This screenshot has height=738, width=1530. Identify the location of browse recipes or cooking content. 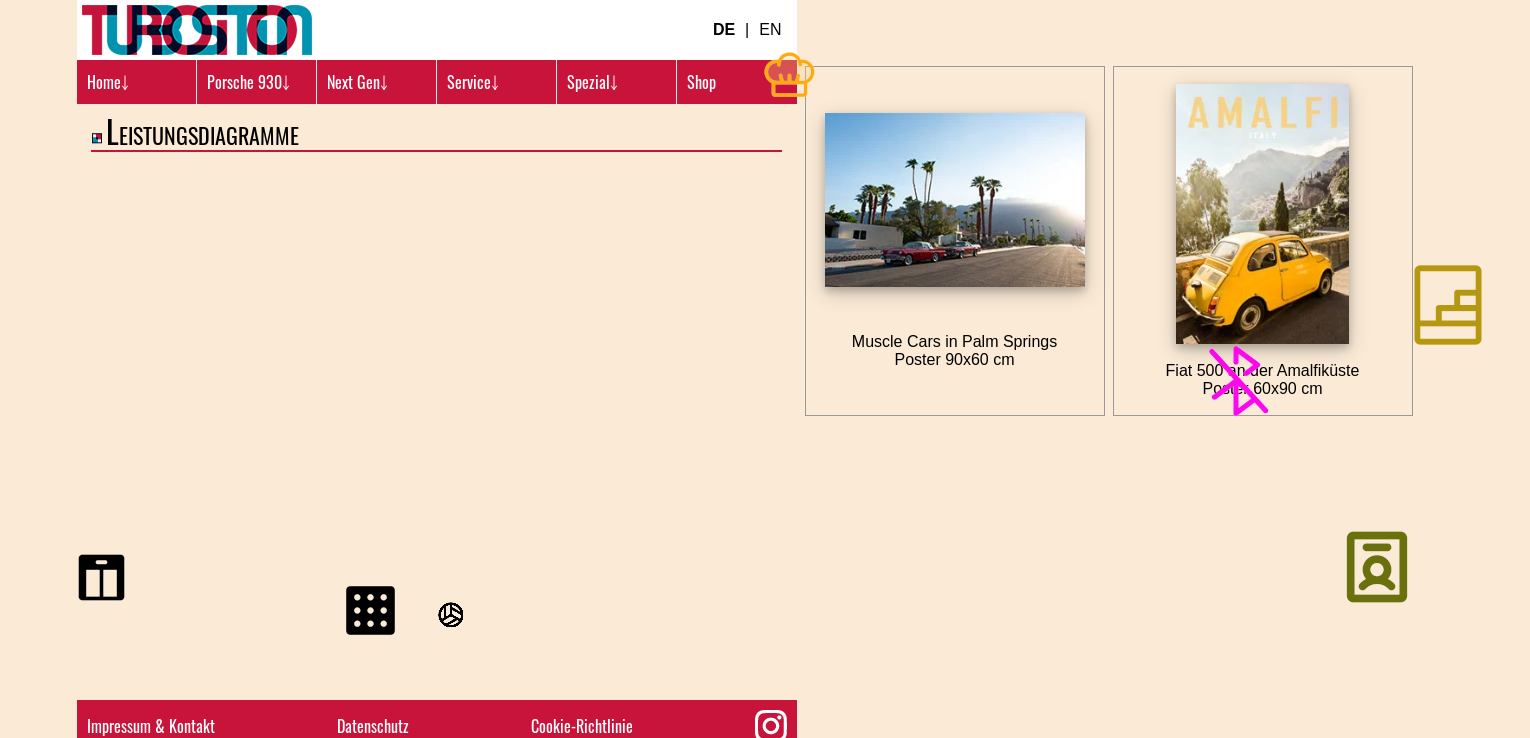
(789, 75).